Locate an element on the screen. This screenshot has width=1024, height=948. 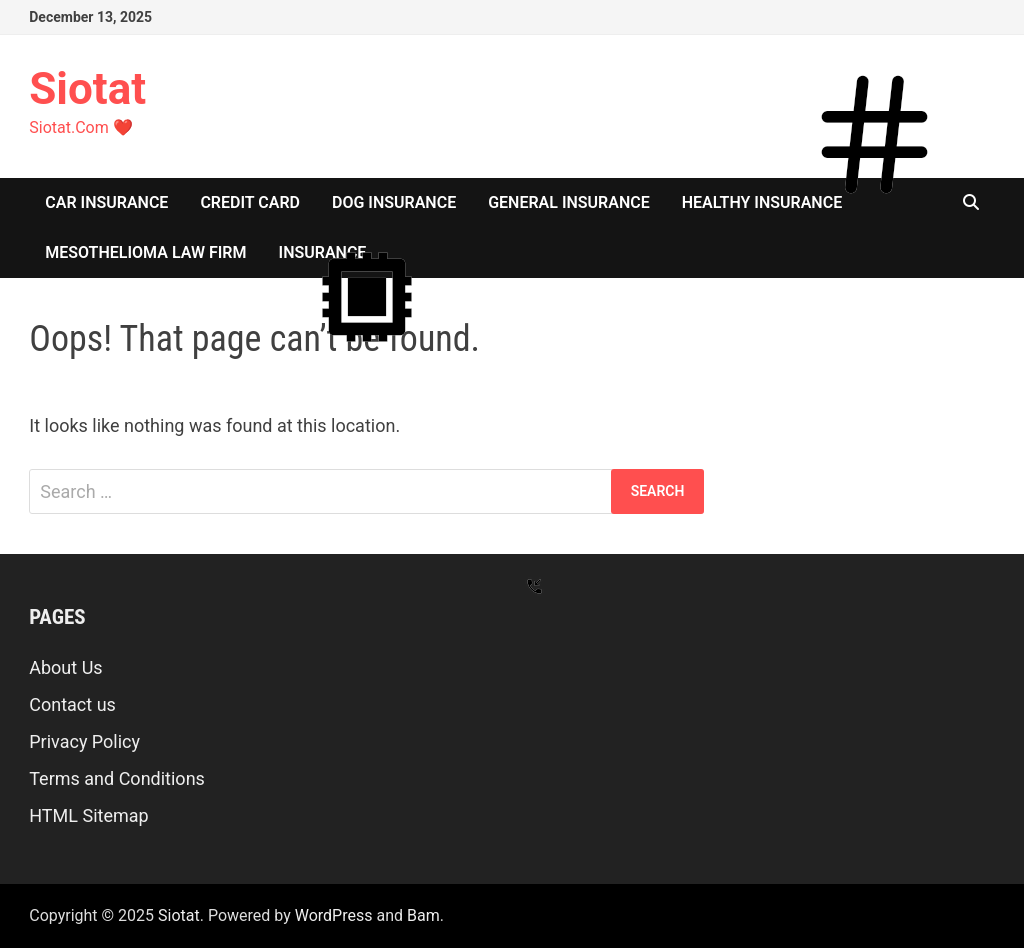
add or search for hashtags is located at coordinates (874, 134).